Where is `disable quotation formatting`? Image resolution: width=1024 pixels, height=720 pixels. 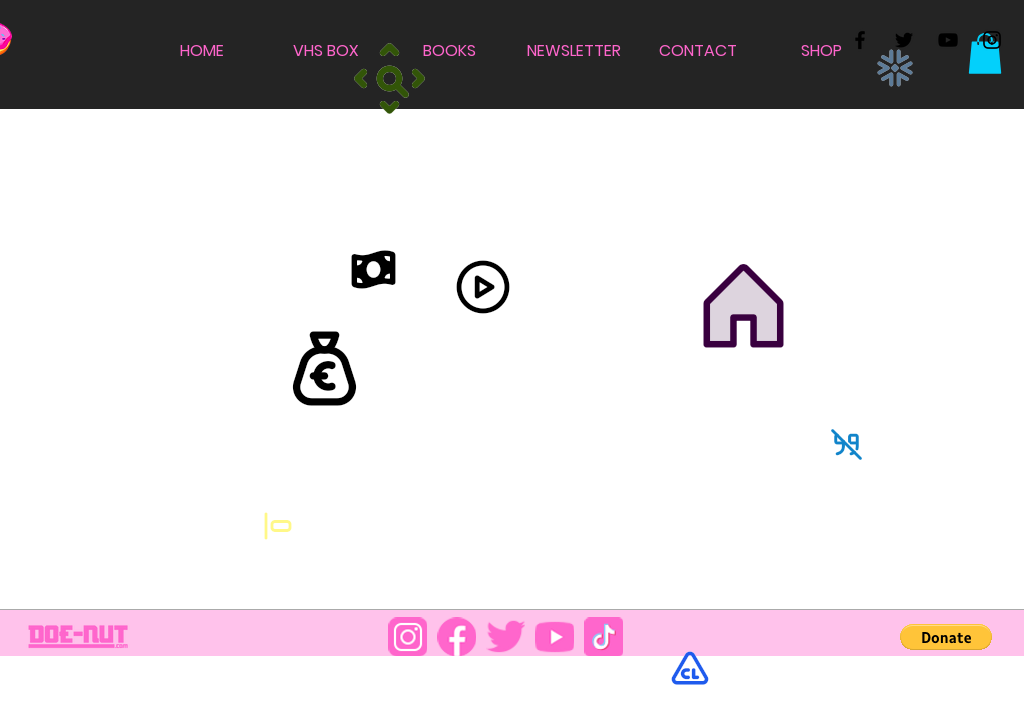
disable quotation formatting is located at coordinates (846, 444).